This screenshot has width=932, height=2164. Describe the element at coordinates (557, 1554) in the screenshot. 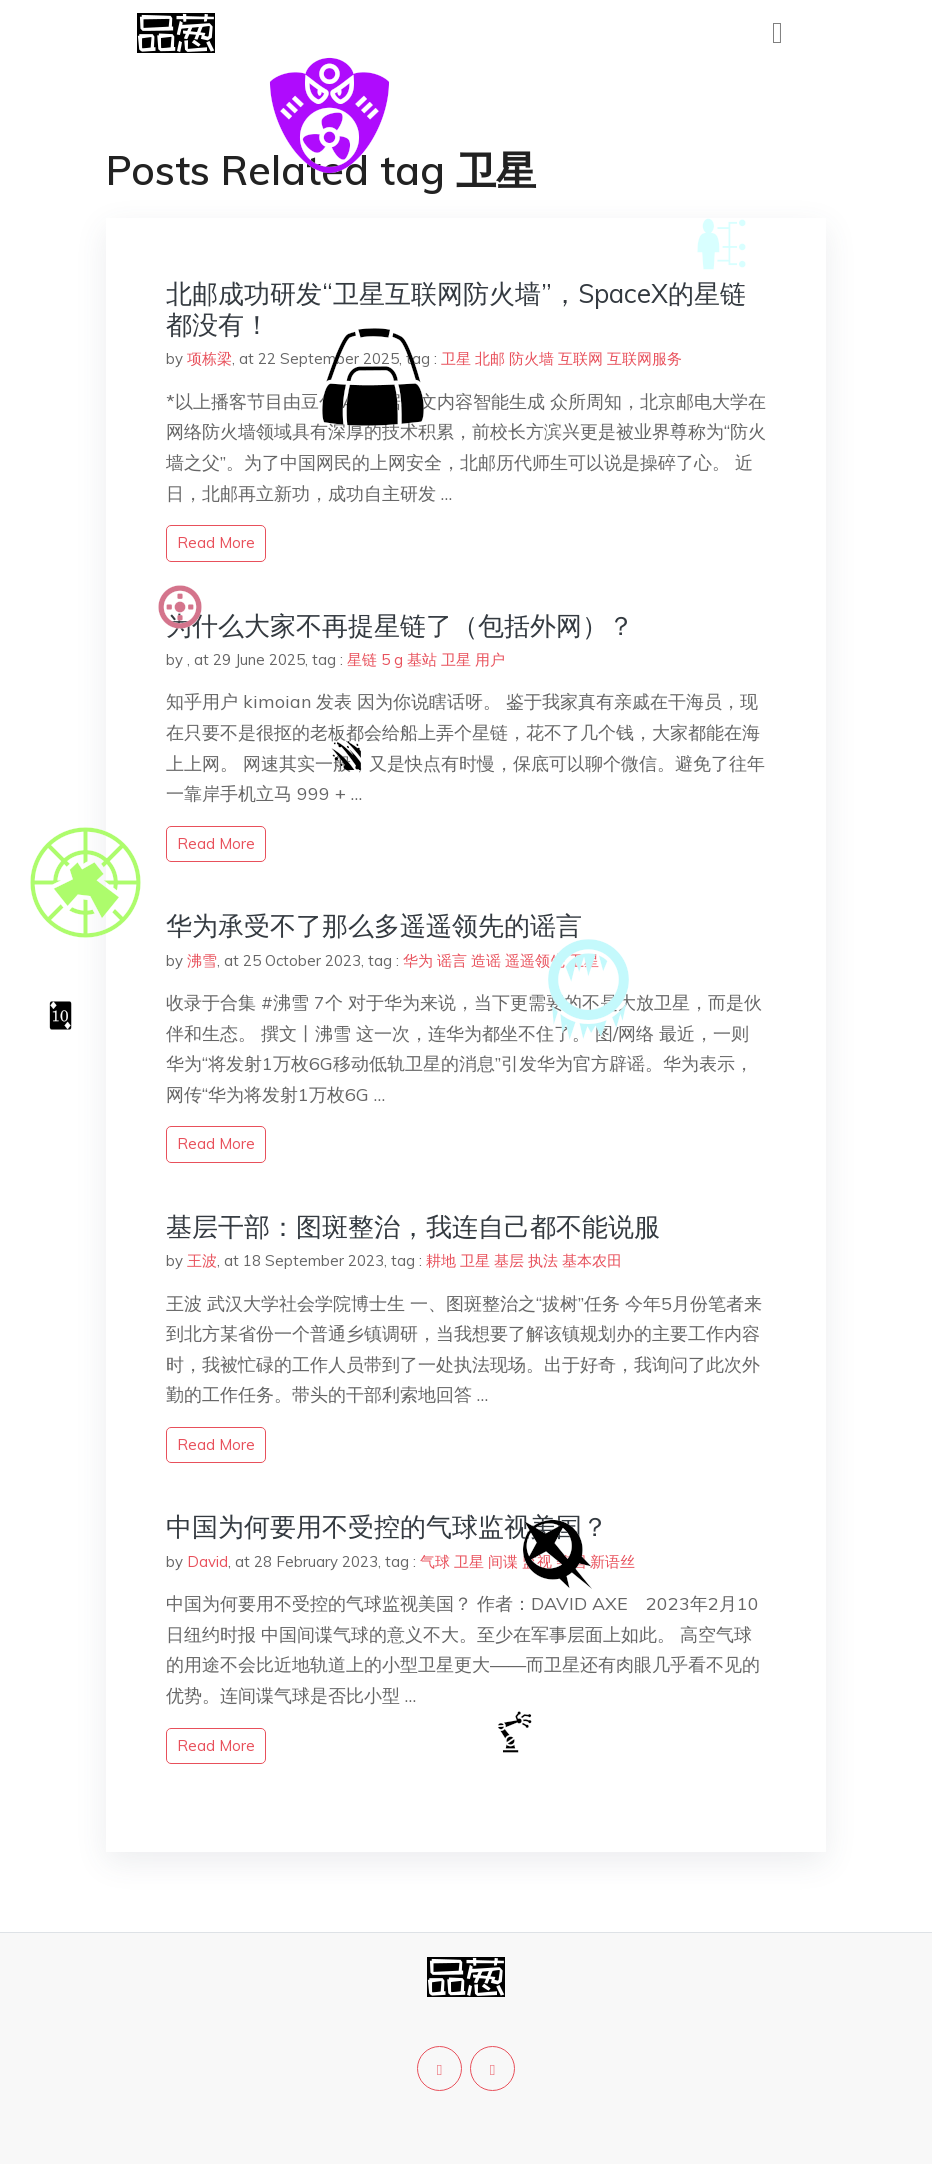

I see `indicates a critical hit or special attack` at that location.